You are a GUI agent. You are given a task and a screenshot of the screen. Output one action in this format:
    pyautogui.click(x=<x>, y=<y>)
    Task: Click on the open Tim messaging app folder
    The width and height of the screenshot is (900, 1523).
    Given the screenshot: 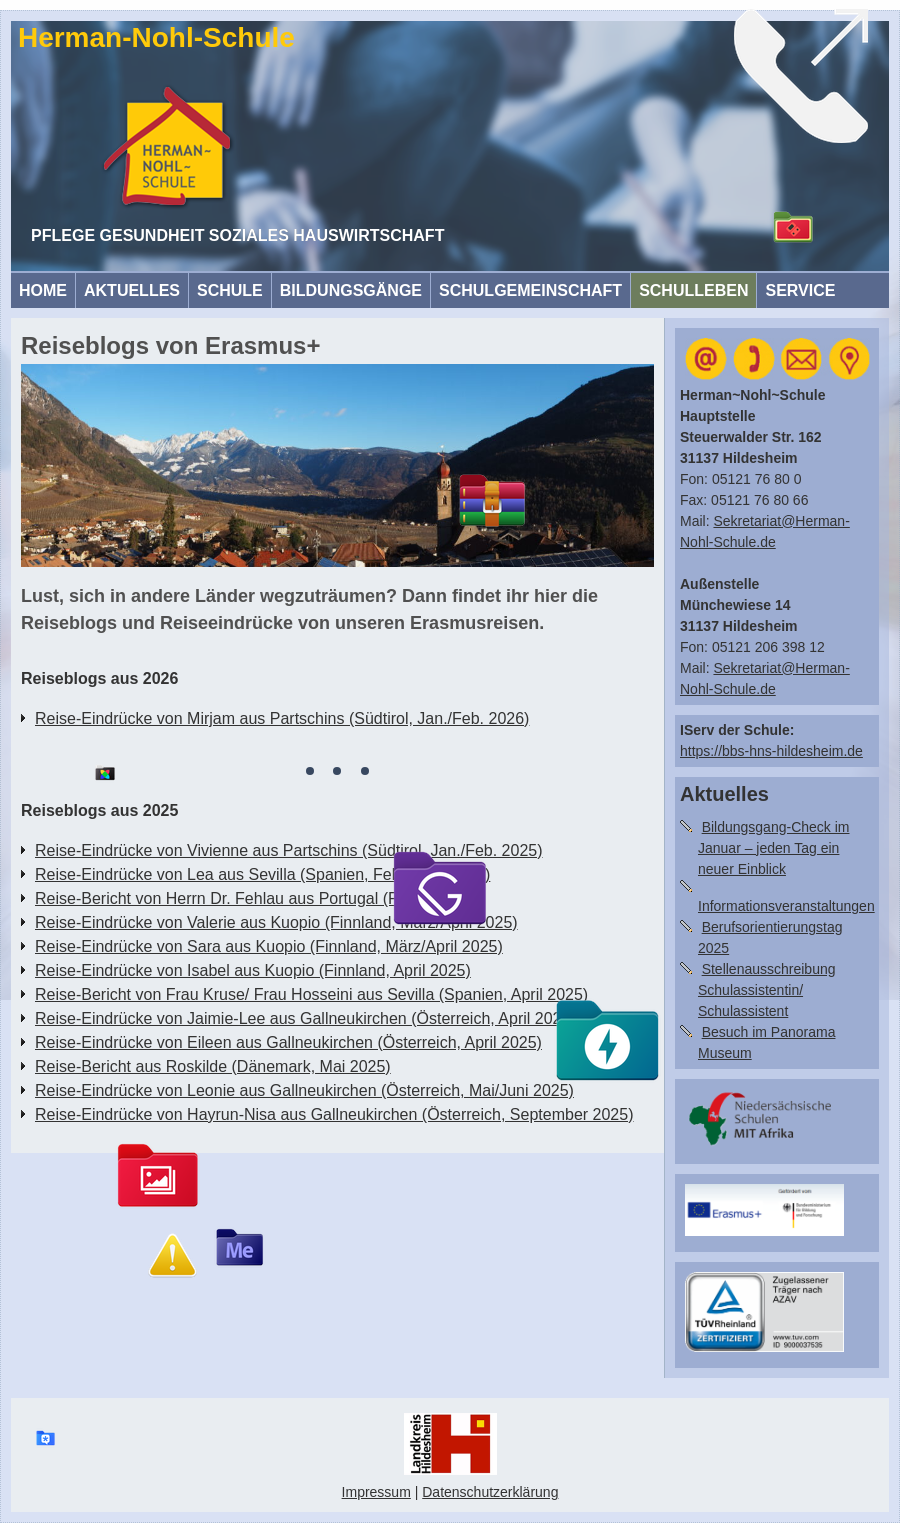 What is the action you would take?
    pyautogui.click(x=45, y=1438)
    